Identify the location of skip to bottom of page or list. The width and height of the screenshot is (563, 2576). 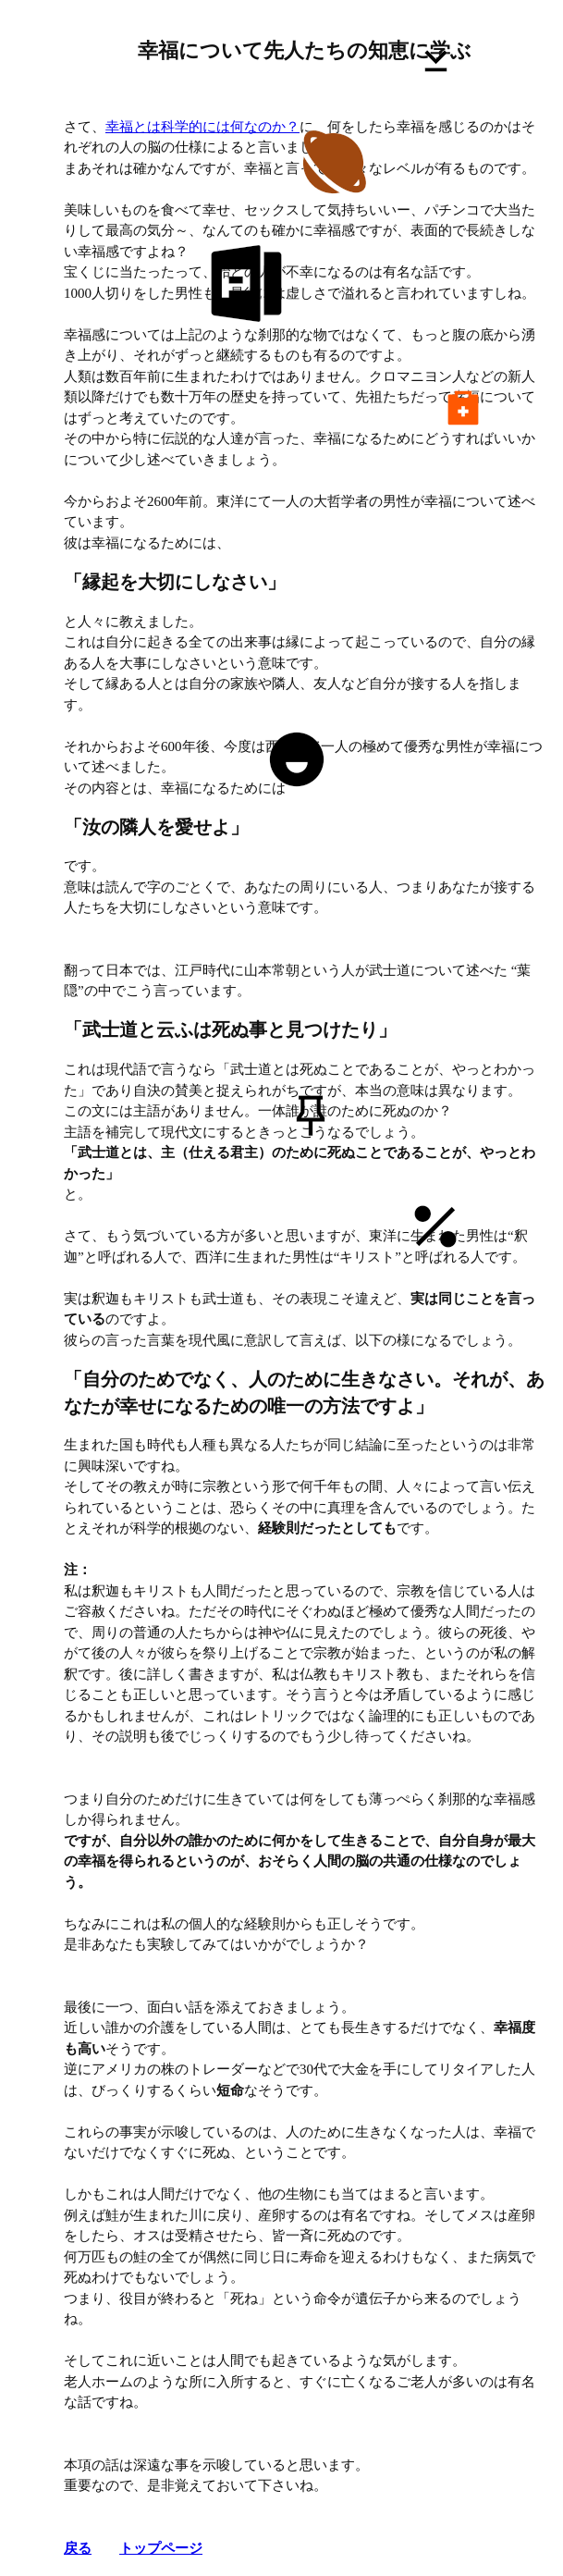
(435, 62).